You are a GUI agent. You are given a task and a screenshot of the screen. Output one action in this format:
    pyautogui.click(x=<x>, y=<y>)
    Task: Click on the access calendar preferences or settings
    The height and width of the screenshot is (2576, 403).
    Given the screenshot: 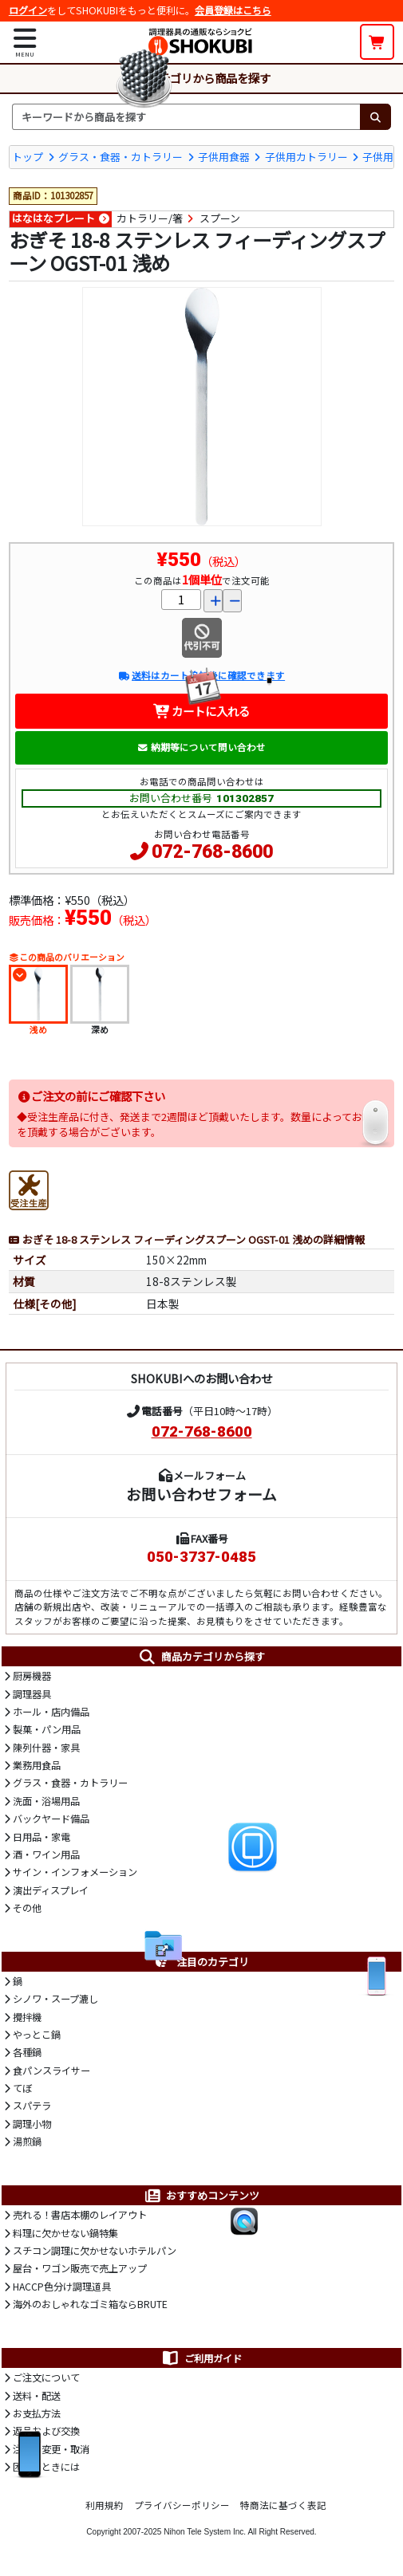 What is the action you would take?
    pyautogui.click(x=203, y=686)
    